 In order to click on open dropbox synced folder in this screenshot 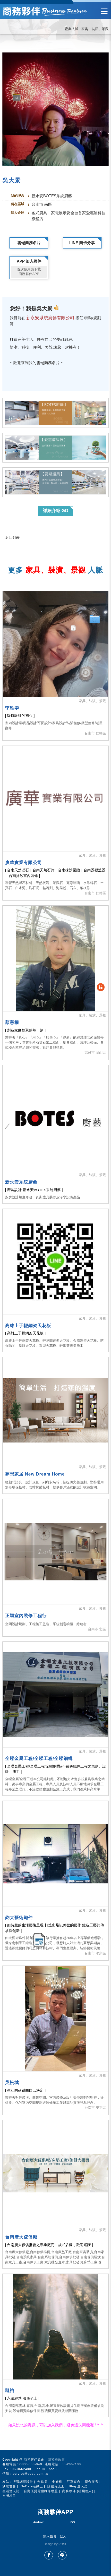, I will do `click(17, 97)`.